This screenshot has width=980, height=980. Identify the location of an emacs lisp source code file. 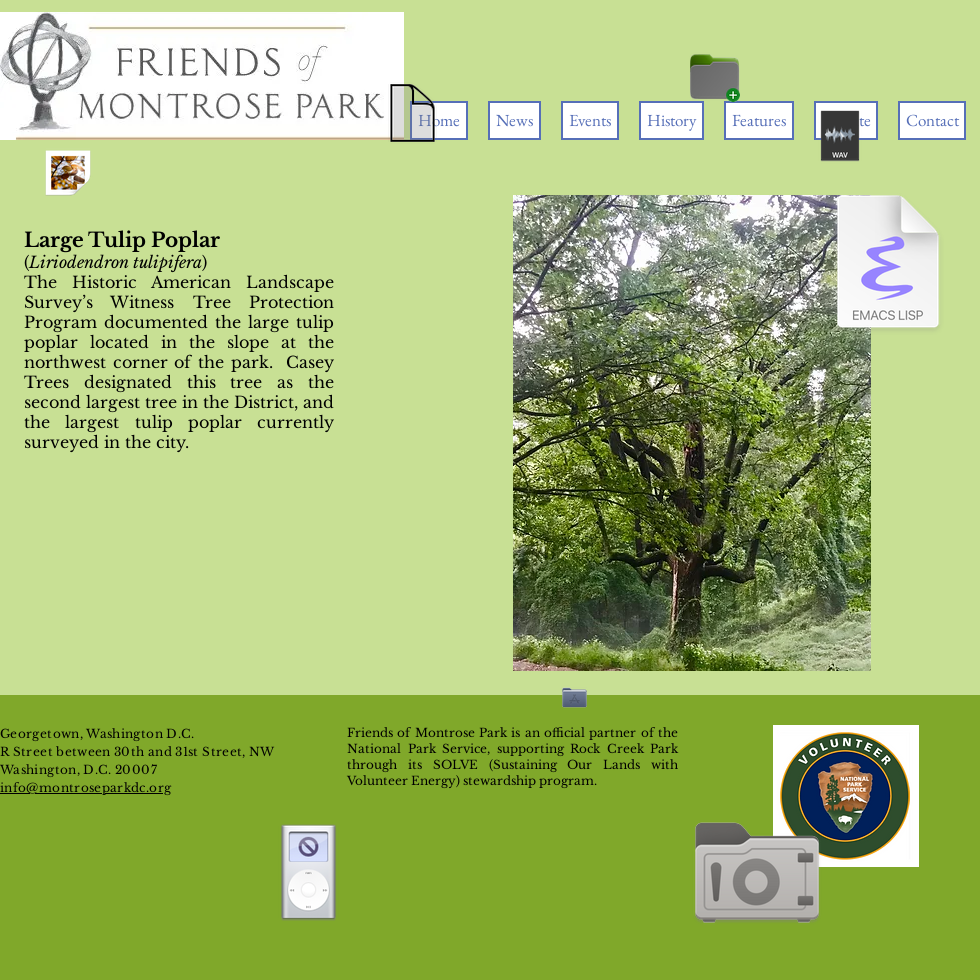
(888, 264).